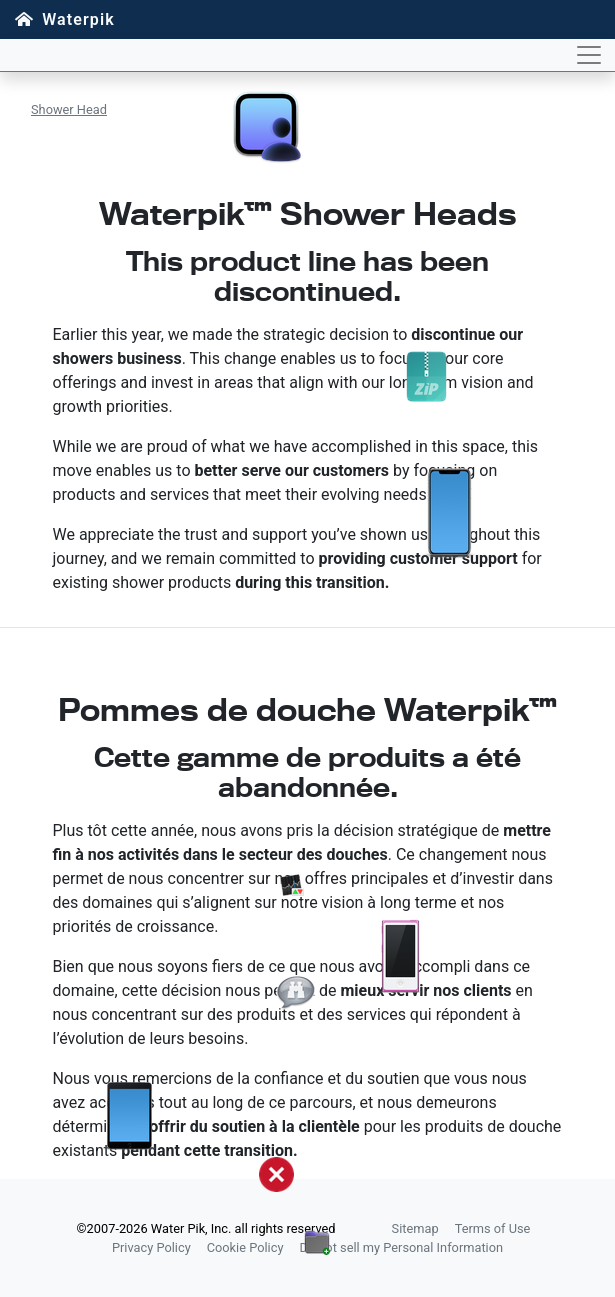 This screenshot has width=615, height=1297. I want to click on connect to or manage your iPhone, so click(449, 513).